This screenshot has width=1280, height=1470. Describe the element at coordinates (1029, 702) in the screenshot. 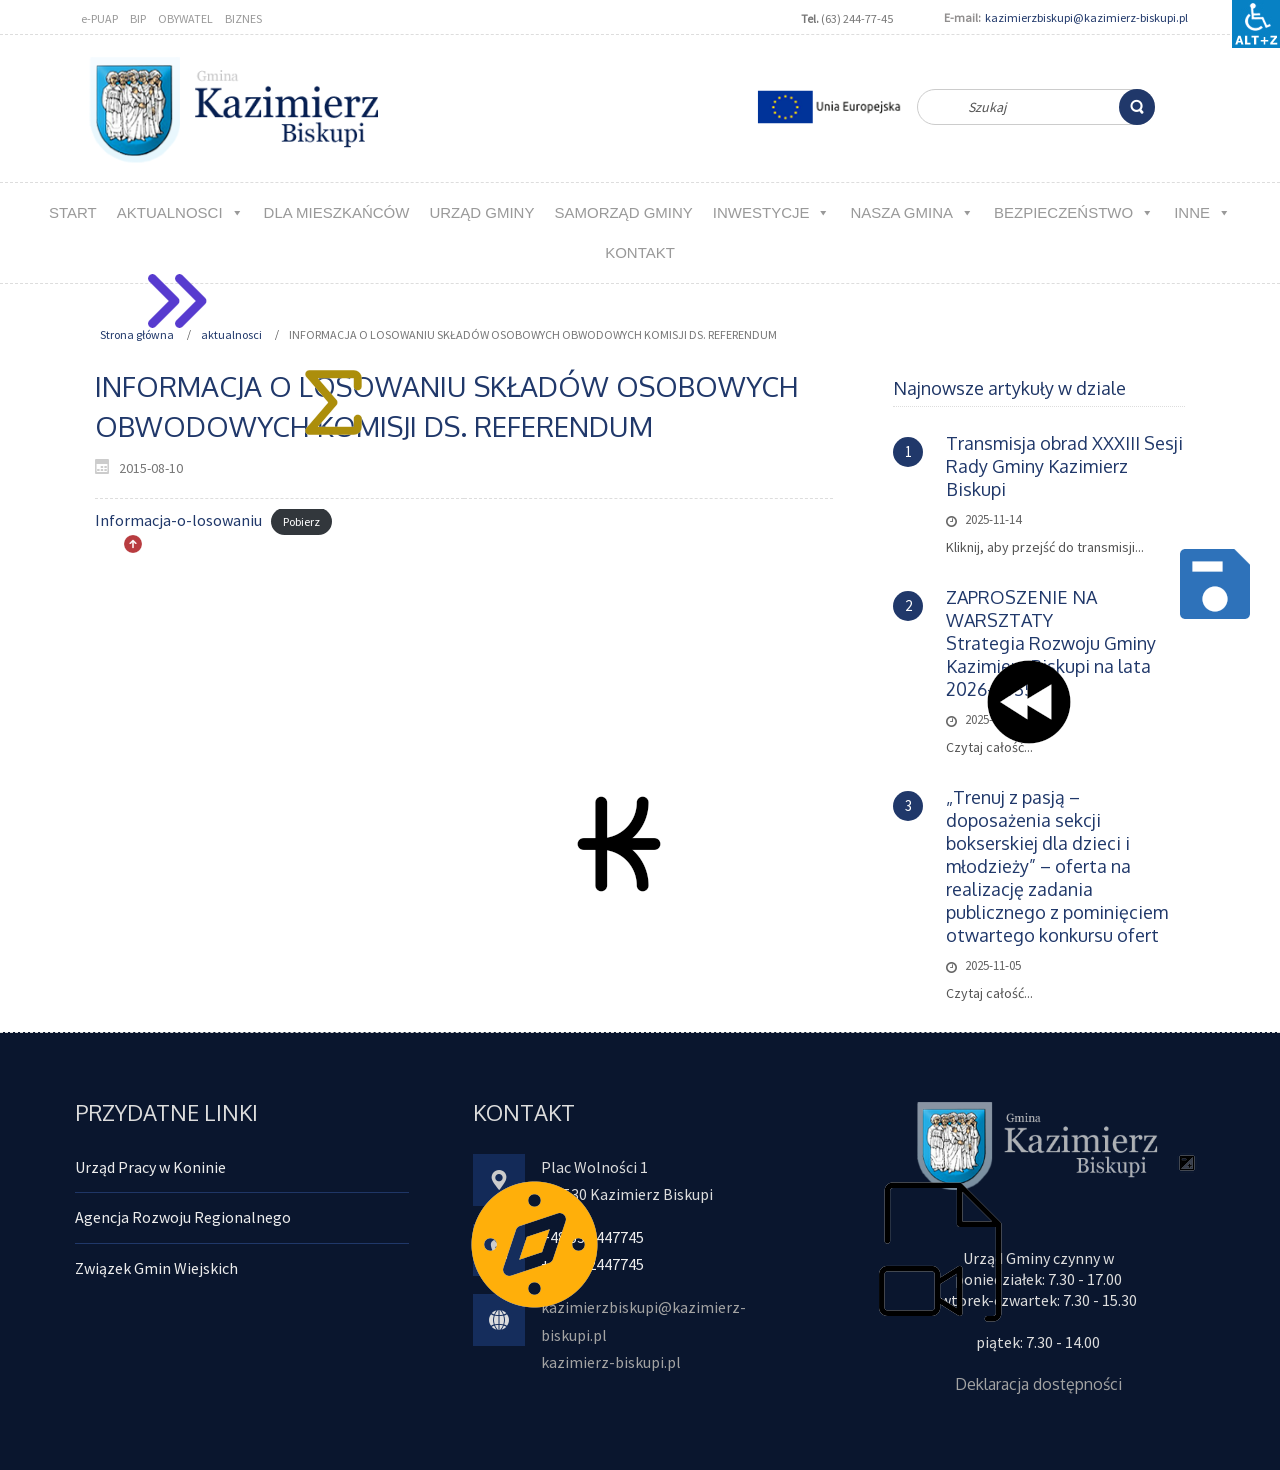

I see `rewind or skip to previous track` at that location.